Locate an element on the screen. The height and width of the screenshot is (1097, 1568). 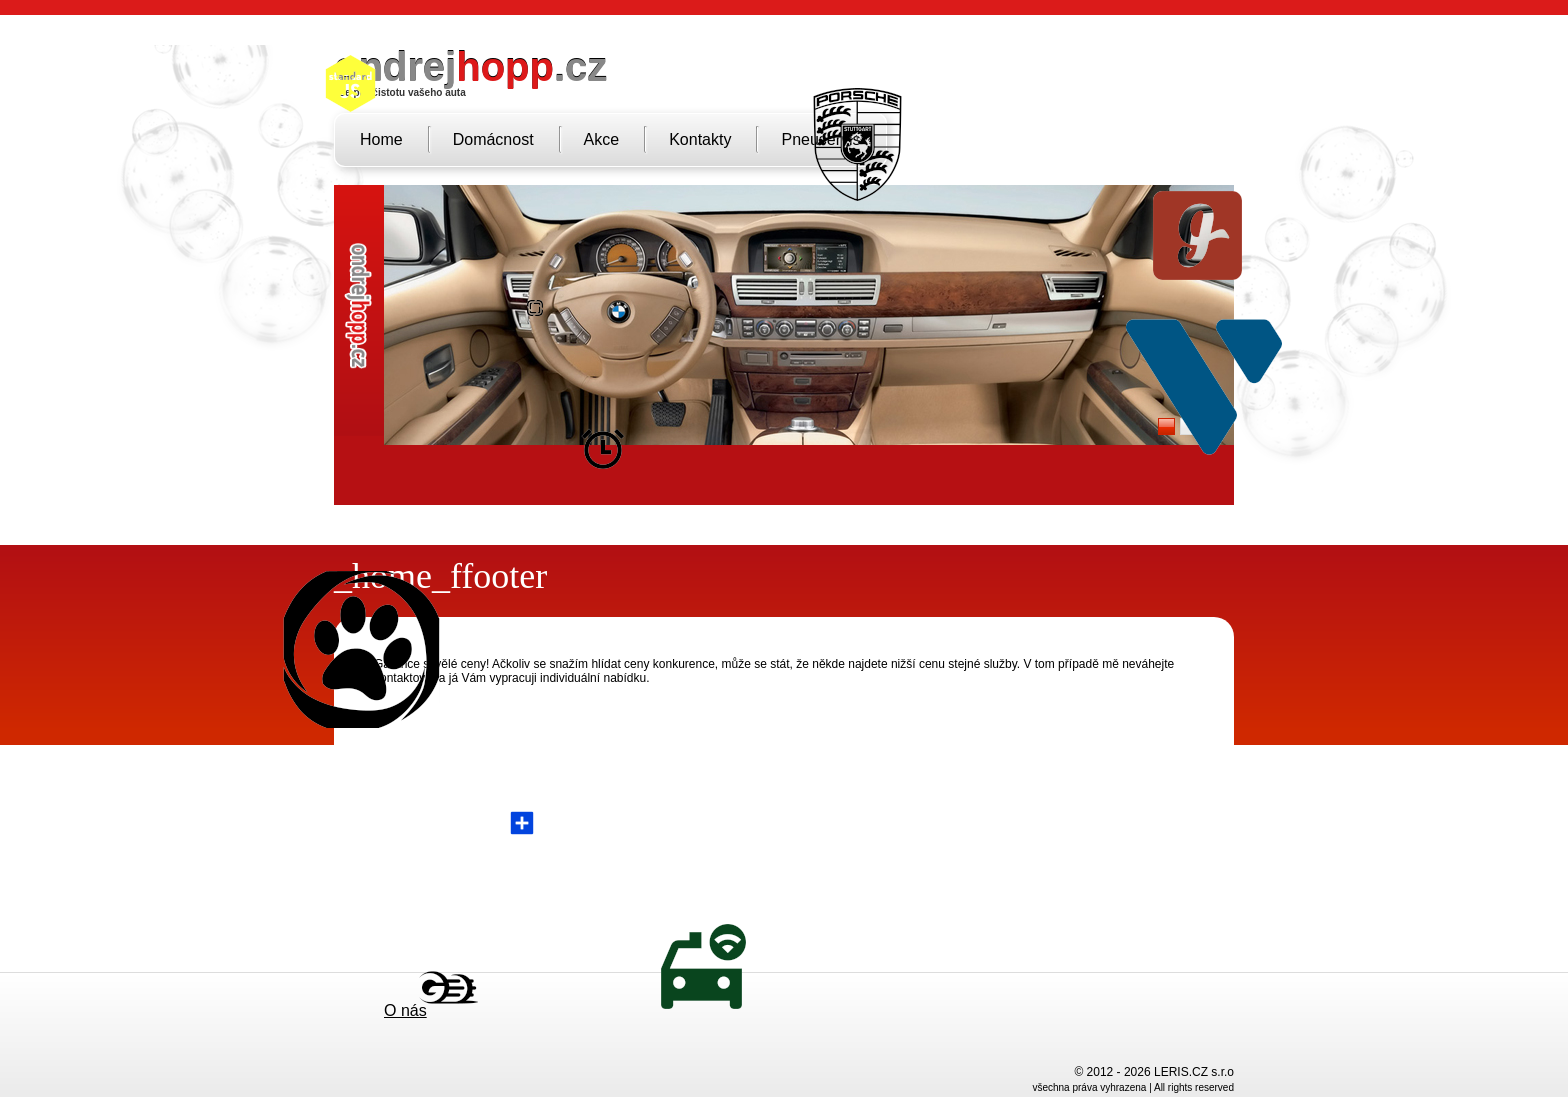
request a wifi-enabled taxi or rideshare is located at coordinates (701, 968).